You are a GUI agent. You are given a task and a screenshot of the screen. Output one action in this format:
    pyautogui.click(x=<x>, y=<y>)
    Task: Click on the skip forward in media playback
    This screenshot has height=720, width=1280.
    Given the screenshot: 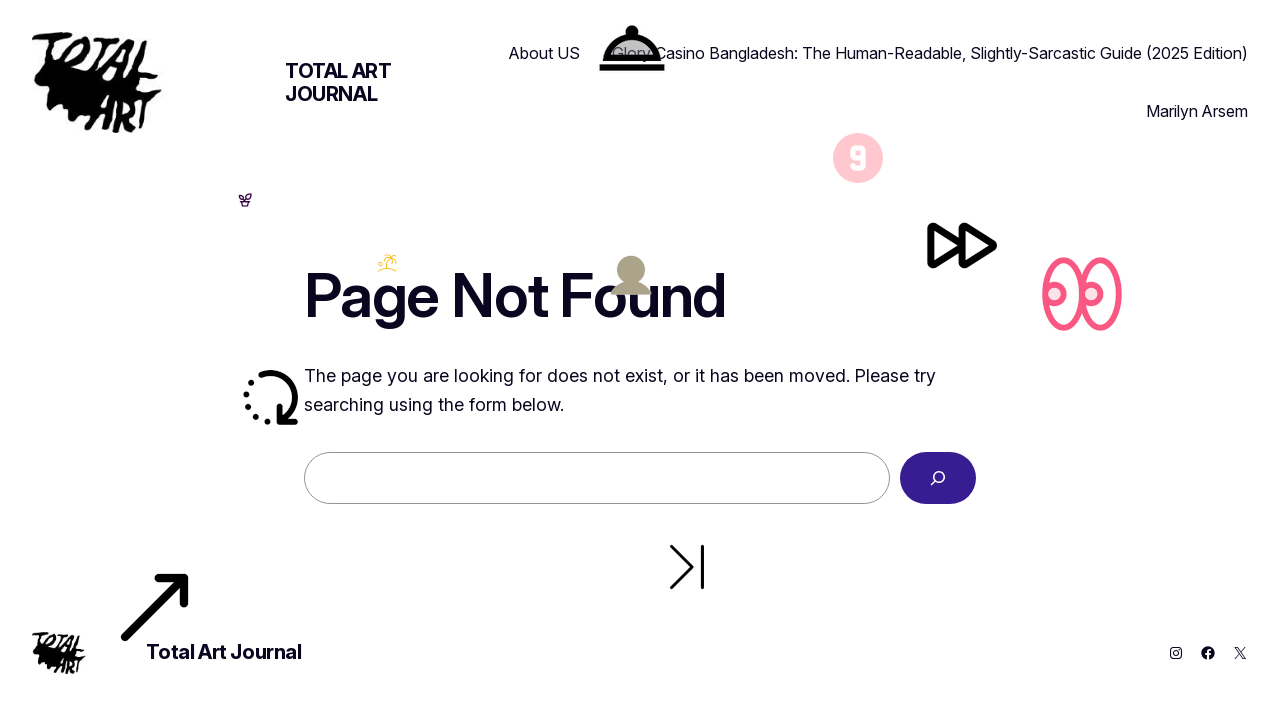 What is the action you would take?
    pyautogui.click(x=958, y=245)
    